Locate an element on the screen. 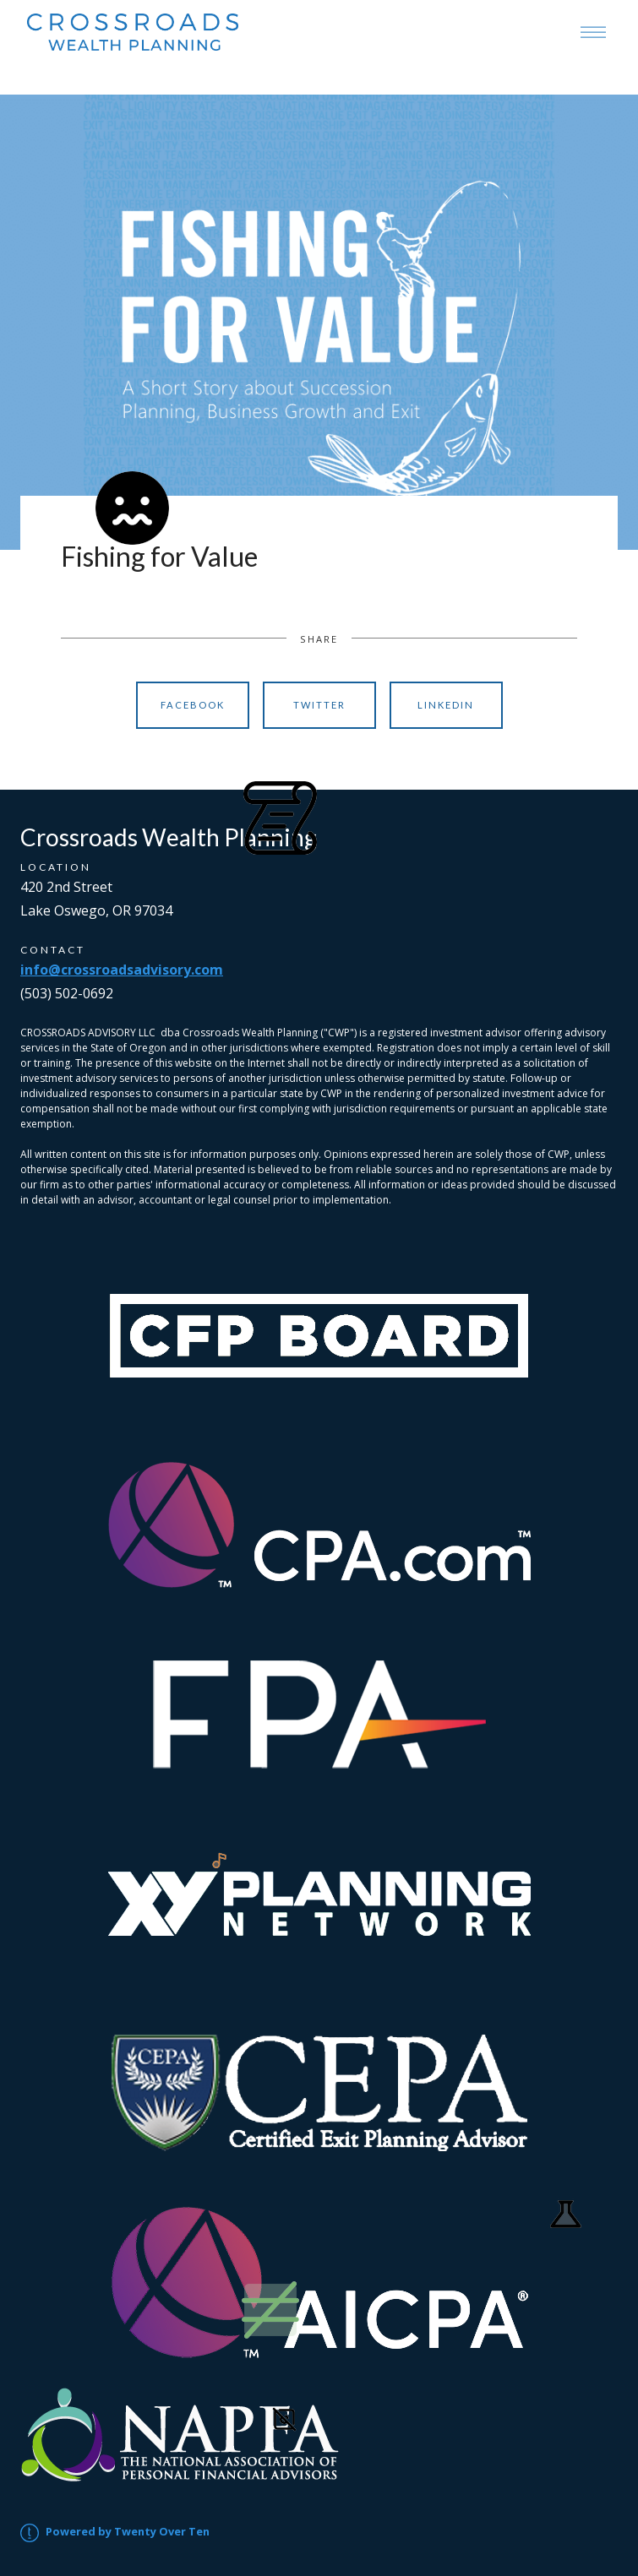 The width and height of the screenshot is (638, 2576). view activity log or history is located at coordinates (280, 818).